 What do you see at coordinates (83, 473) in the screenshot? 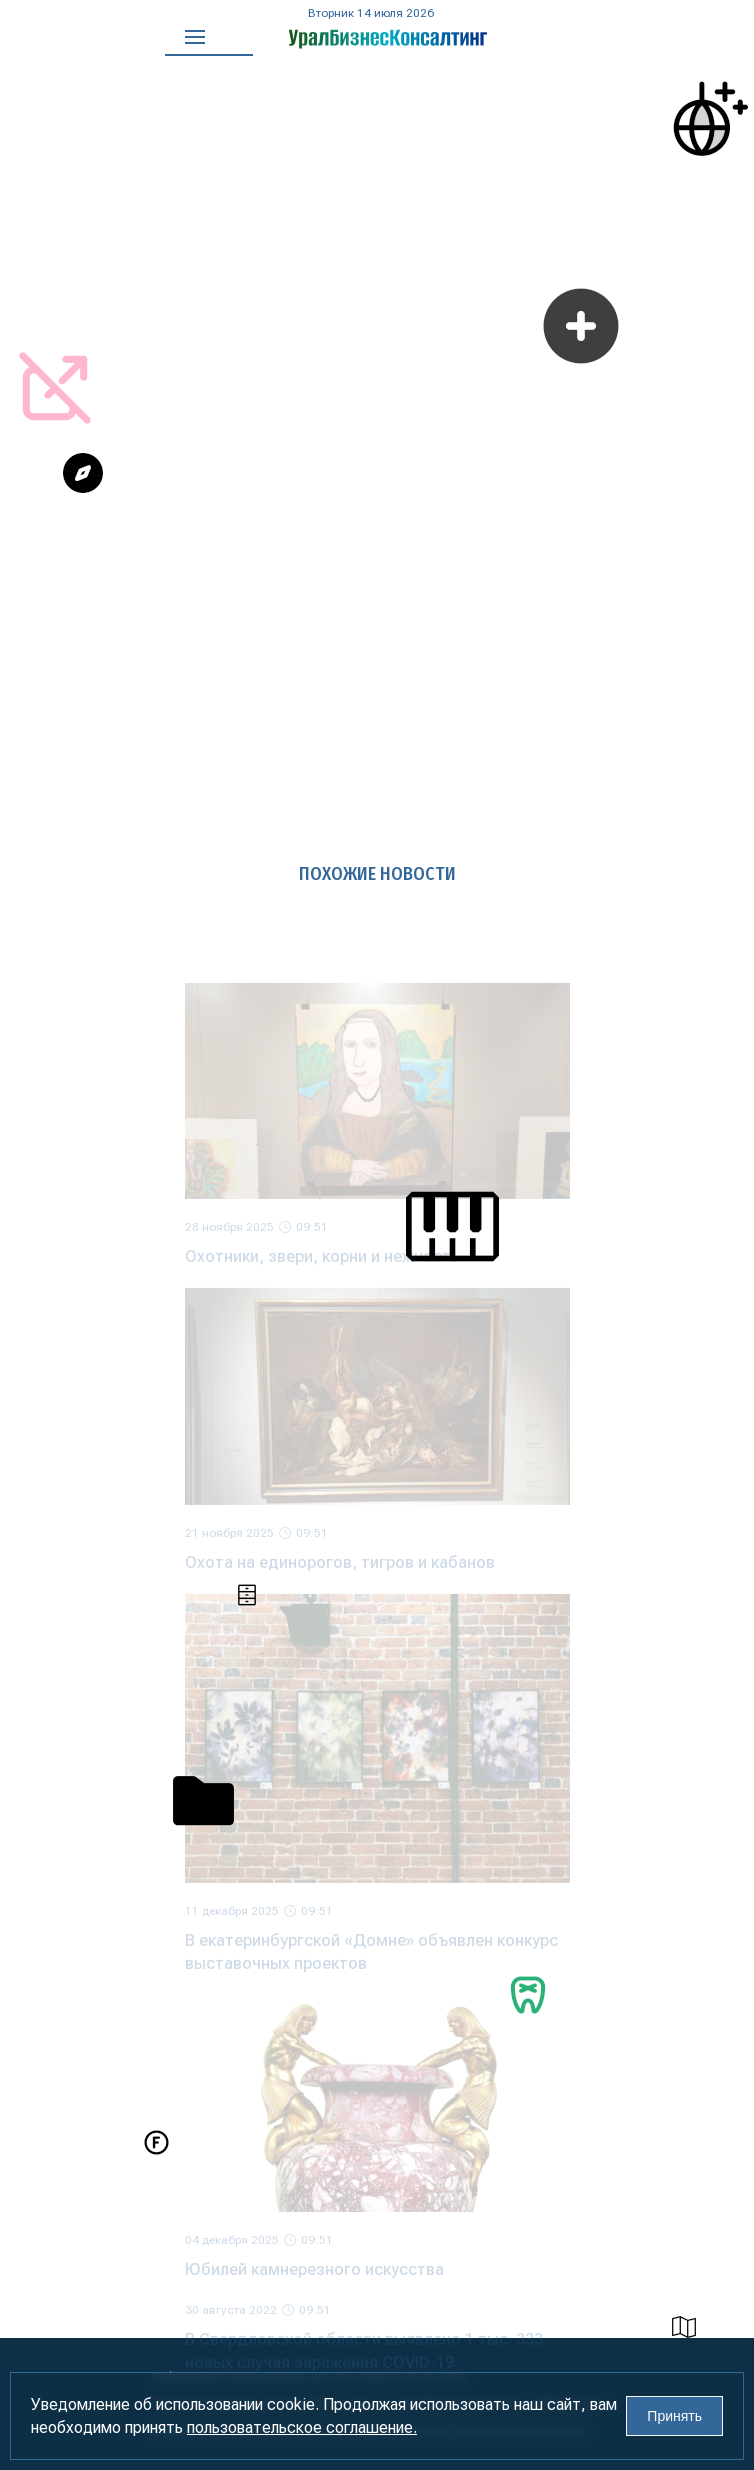
I see `access navigation or directional features` at bounding box center [83, 473].